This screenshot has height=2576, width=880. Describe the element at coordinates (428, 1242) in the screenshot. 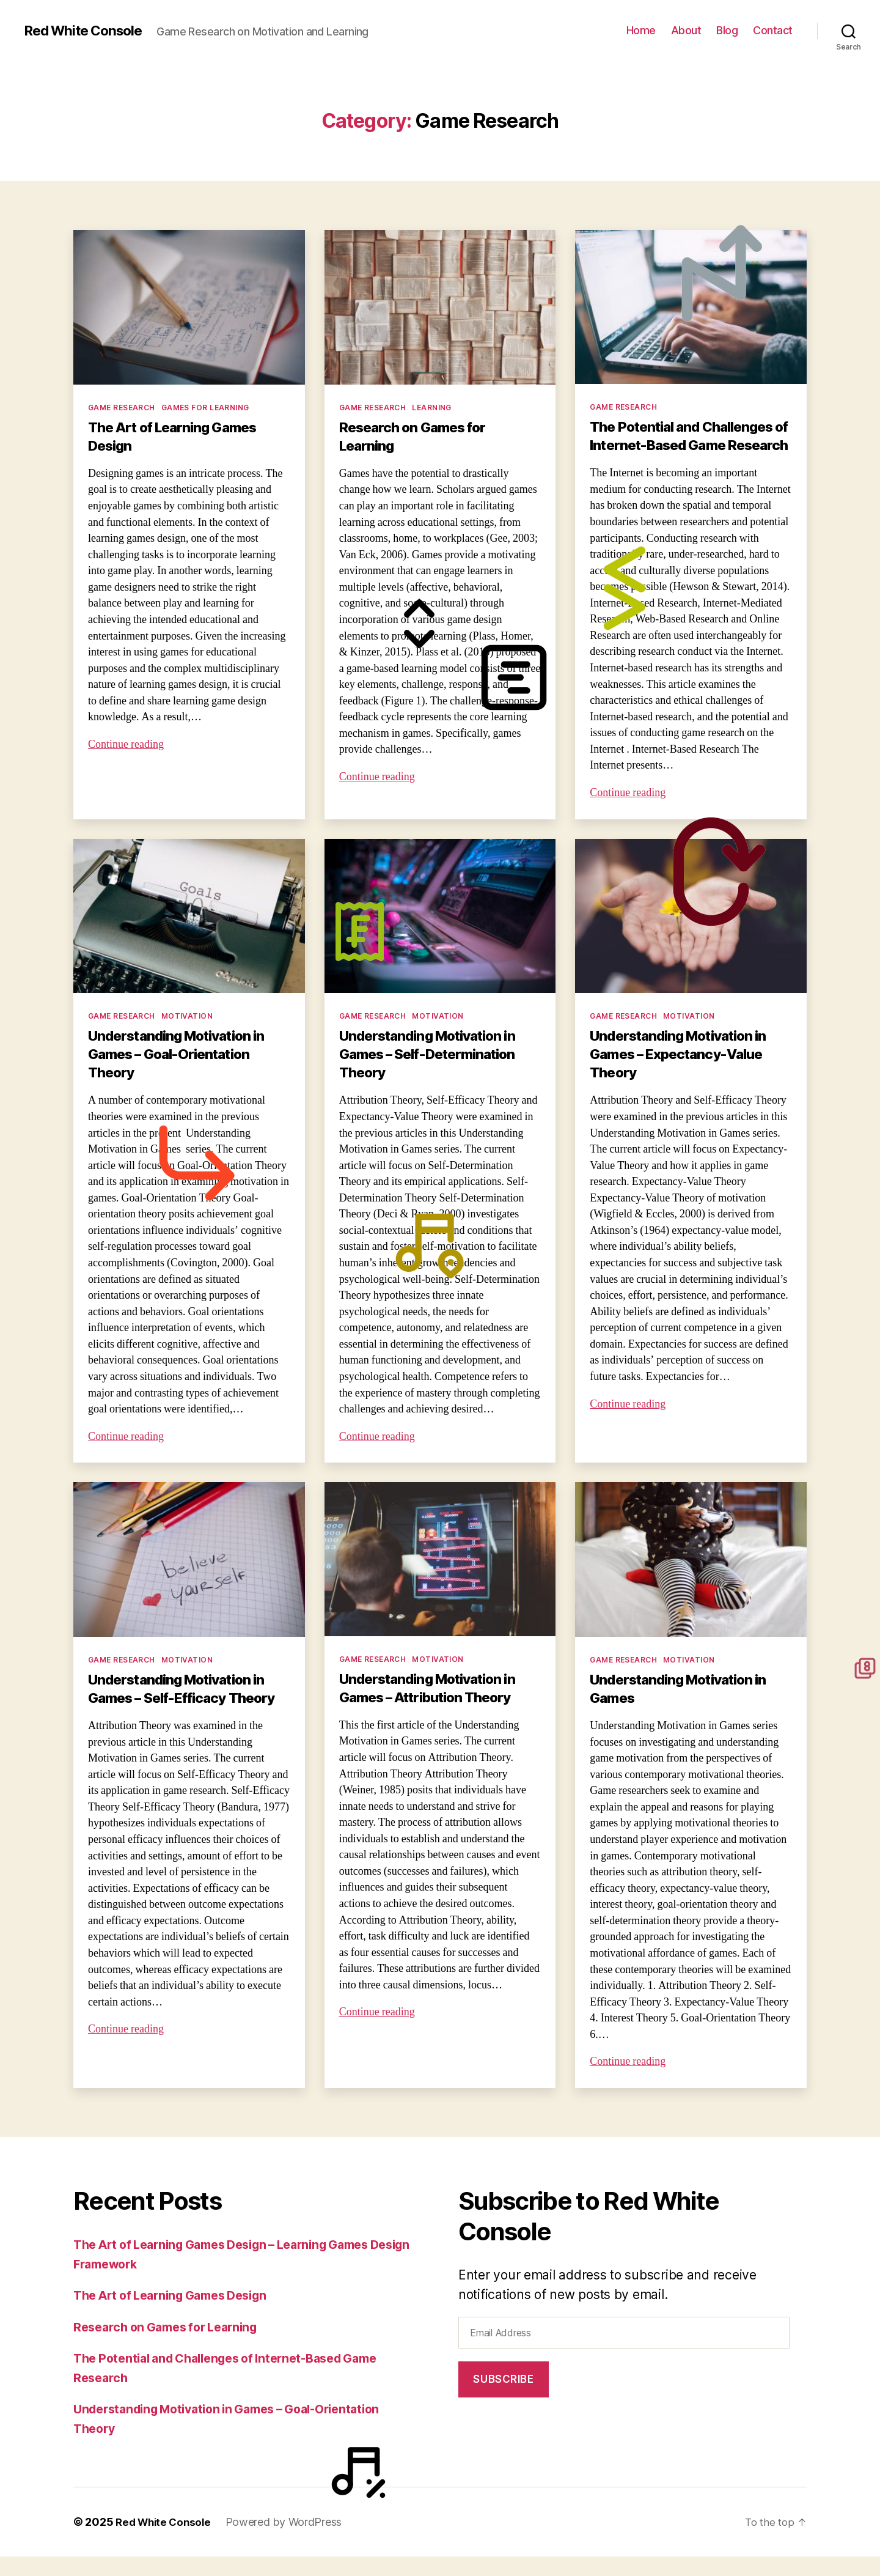

I see `view music tagged with a location` at that location.